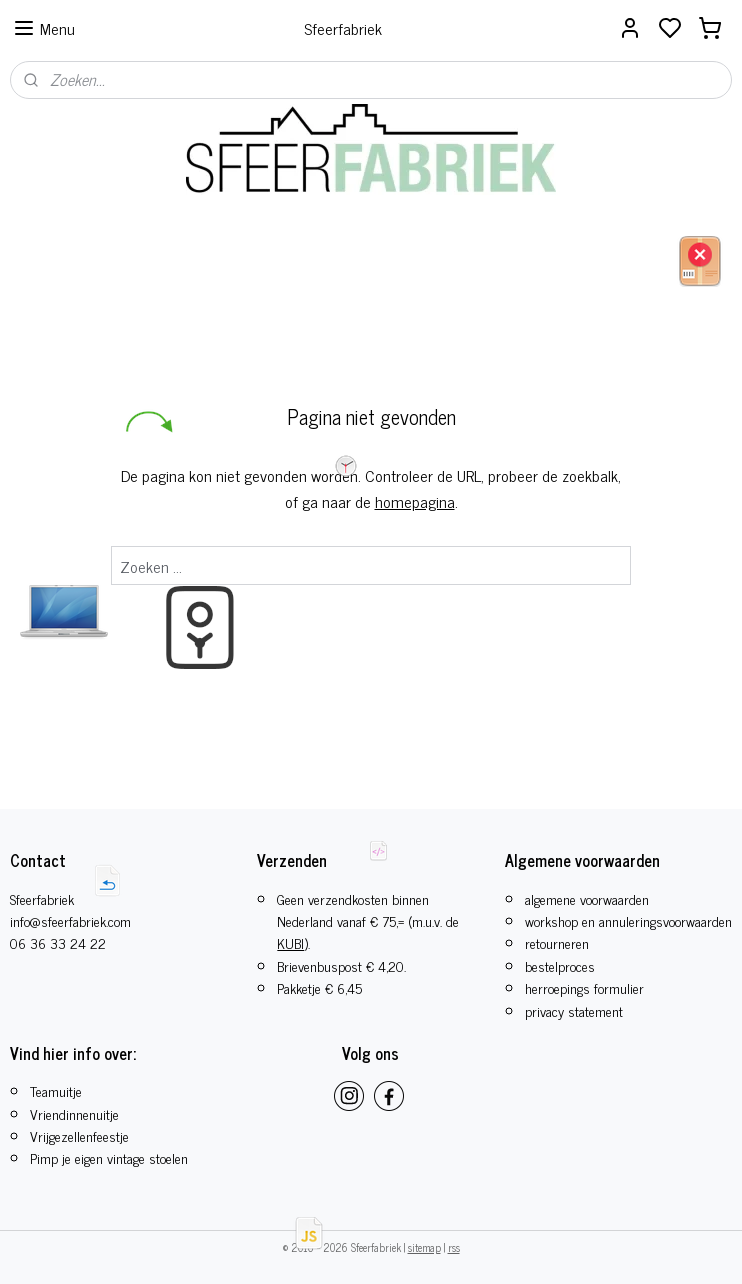 Image resolution: width=742 pixels, height=1284 pixels. What do you see at coordinates (309, 1233) in the screenshot?
I see `a javascript file in the file system` at bounding box center [309, 1233].